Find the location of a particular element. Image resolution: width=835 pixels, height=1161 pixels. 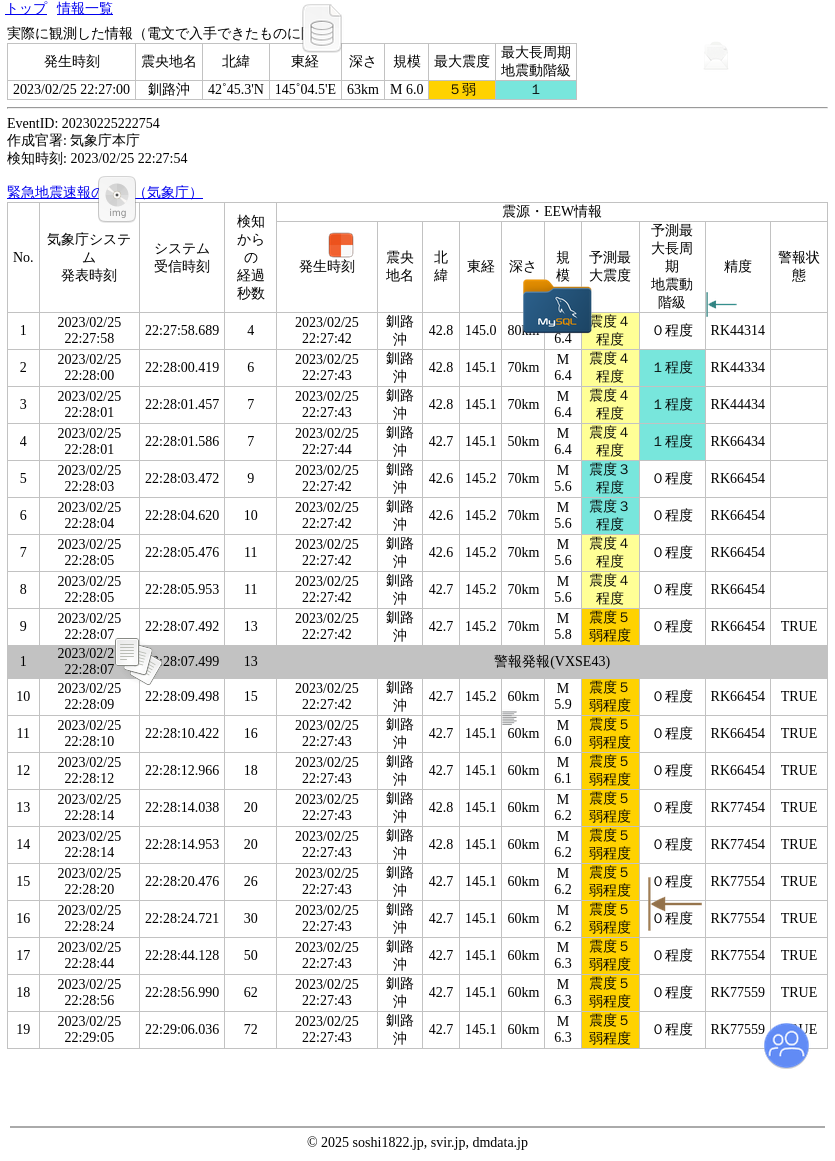

access your documents folder is located at coordinates (139, 662).